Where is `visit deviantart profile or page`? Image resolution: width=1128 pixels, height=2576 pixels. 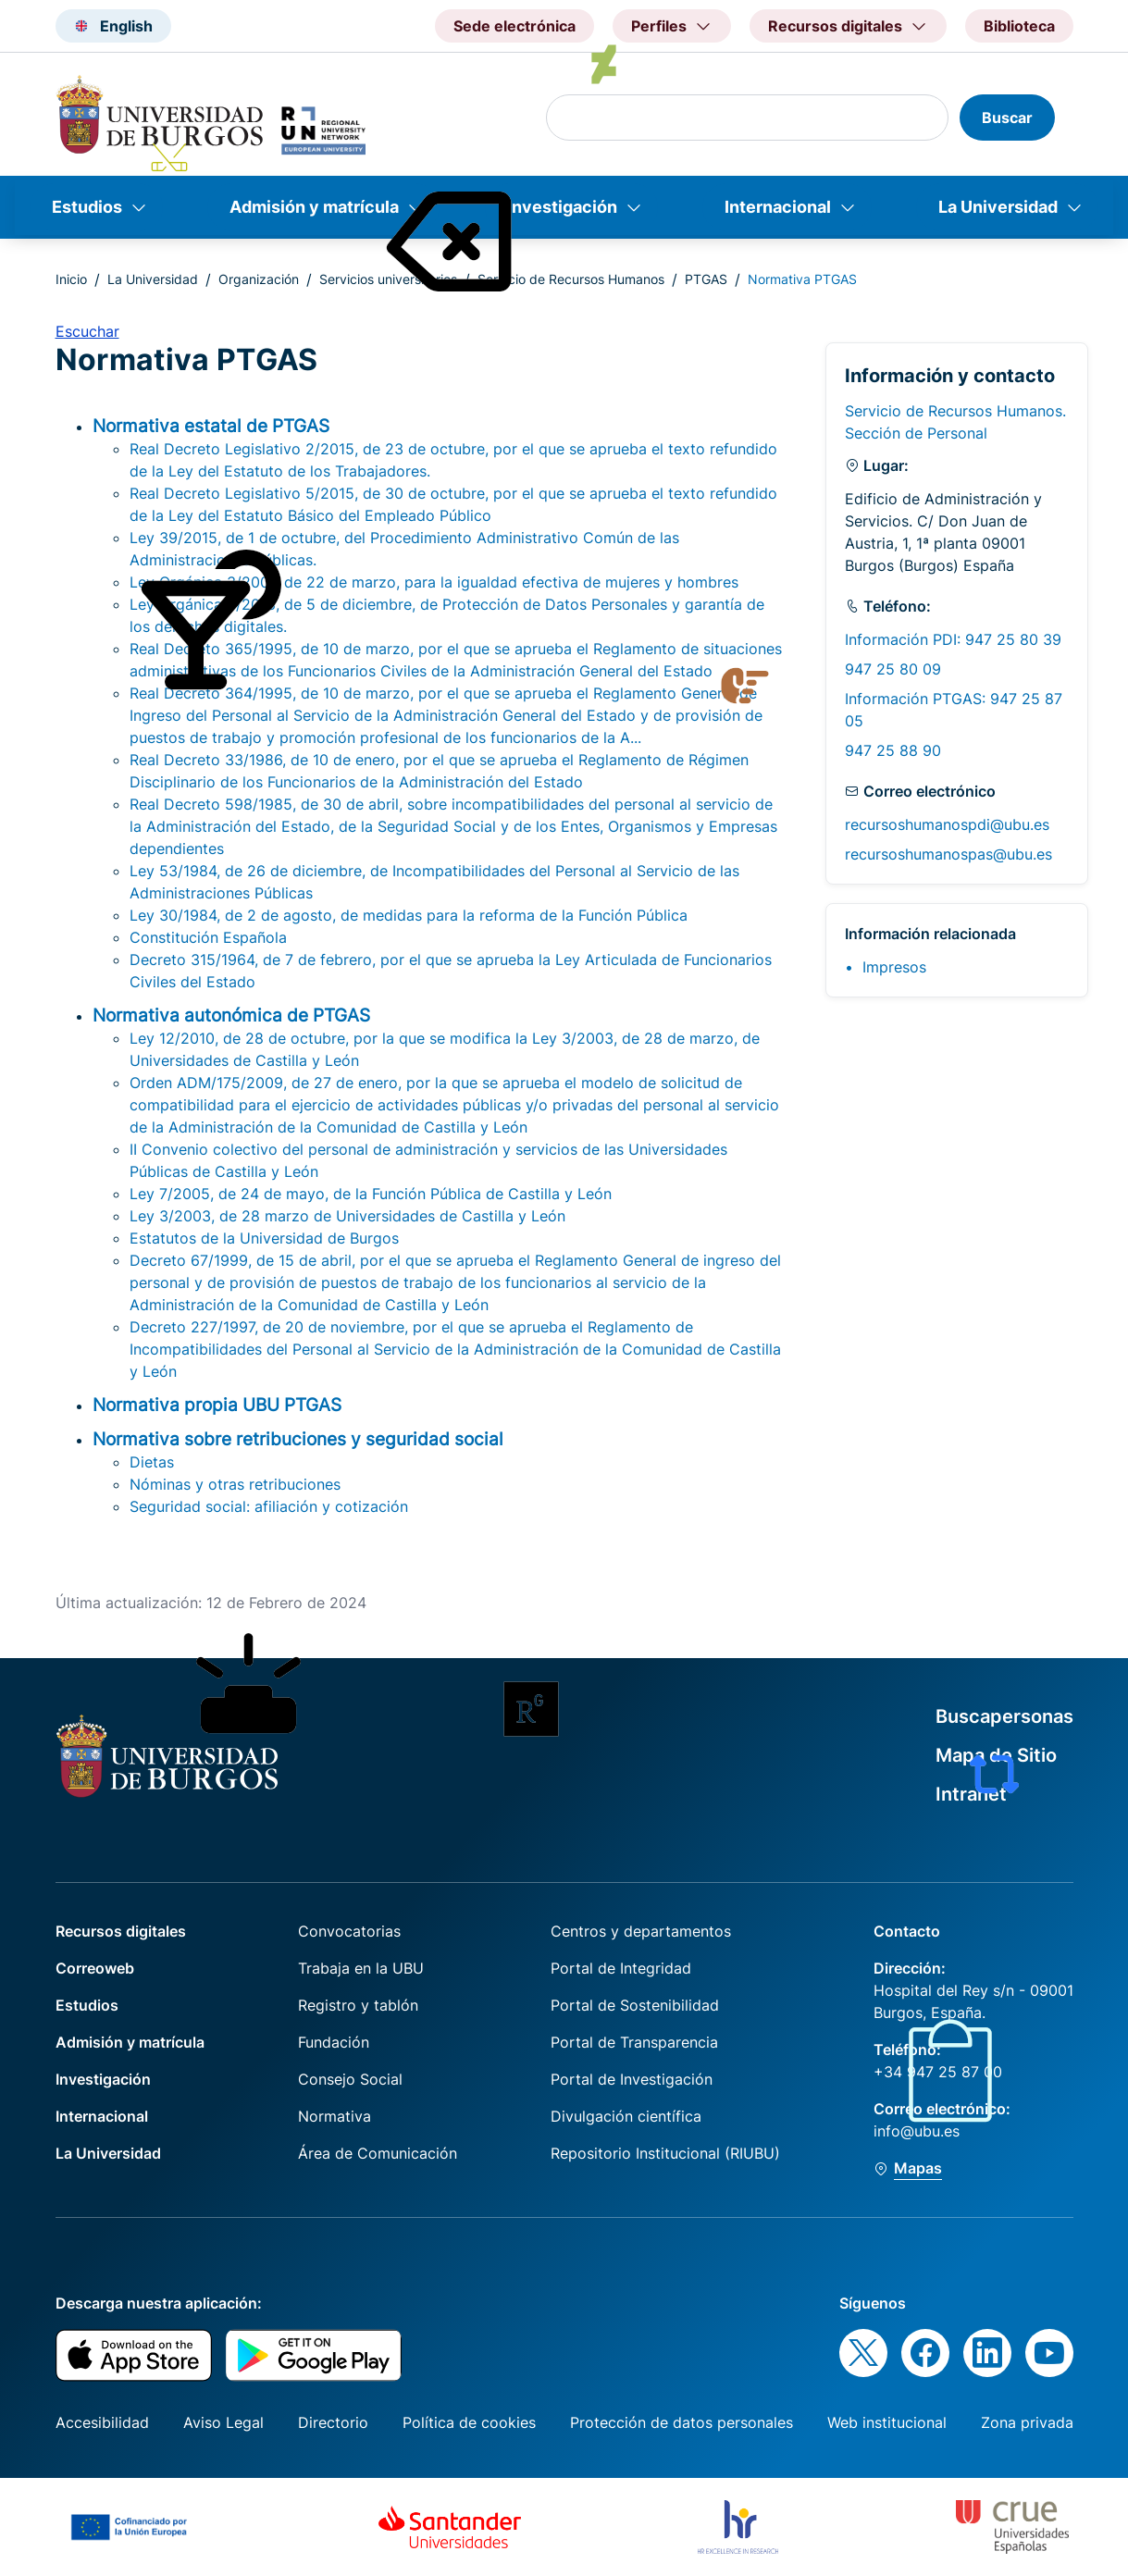
visit deviantart profile or page is located at coordinates (603, 64).